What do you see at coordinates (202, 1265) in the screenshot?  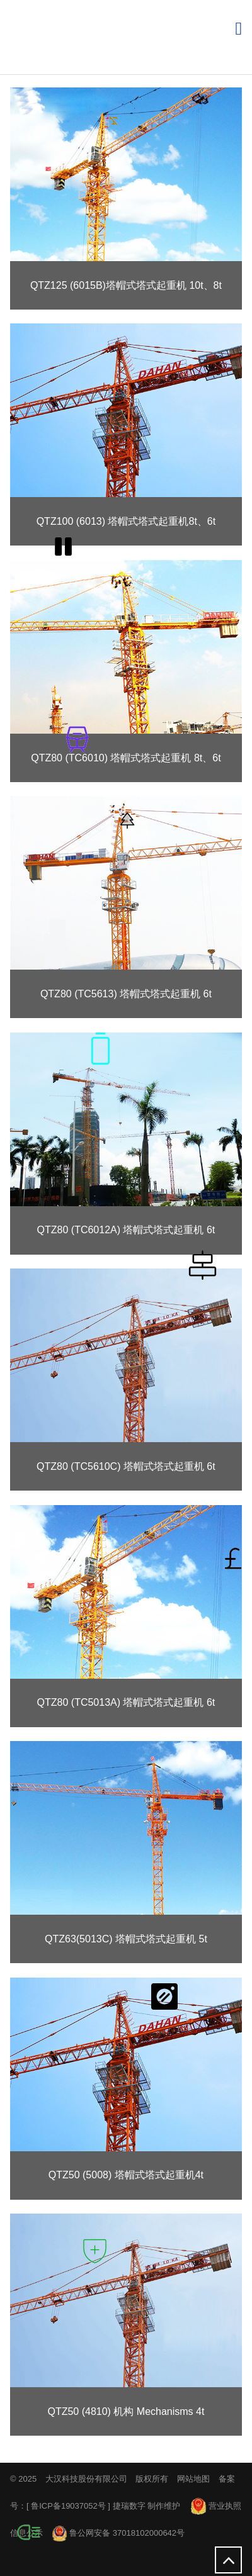 I see `align objects to horizontal center` at bounding box center [202, 1265].